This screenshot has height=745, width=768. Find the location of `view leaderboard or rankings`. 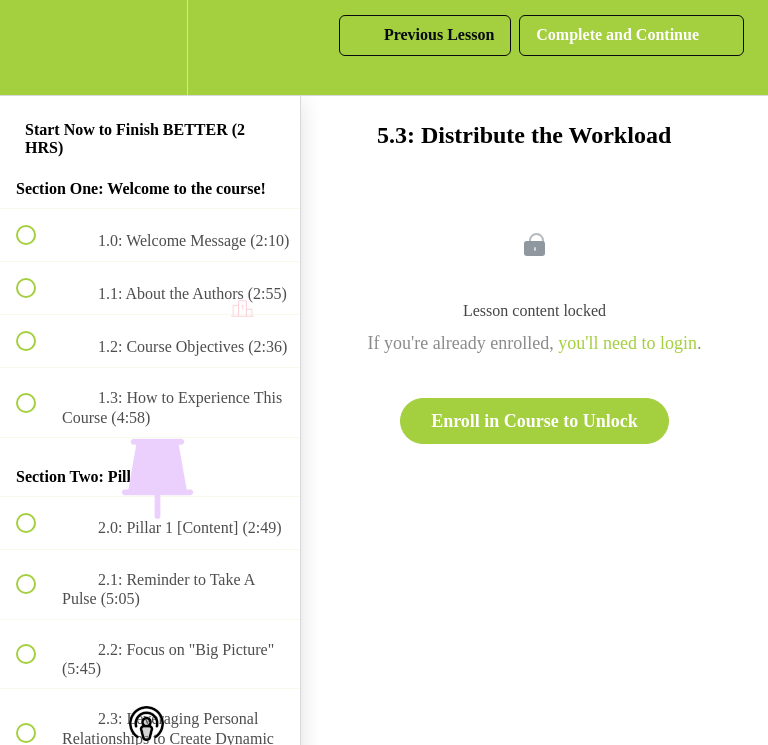

view leaderboard or rankings is located at coordinates (242, 308).